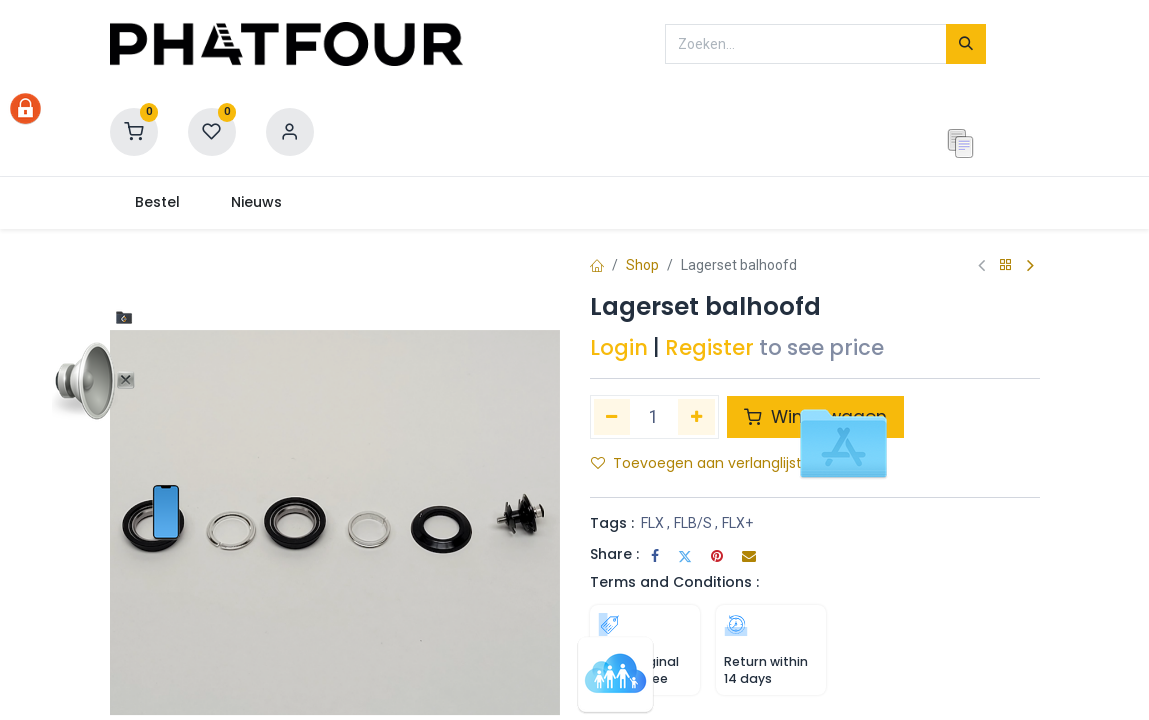 Image resolution: width=1149 pixels, height=720 pixels. Describe the element at coordinates (124, 318) in the screenshot. I see `open your leetcode practice files folder` at that location.